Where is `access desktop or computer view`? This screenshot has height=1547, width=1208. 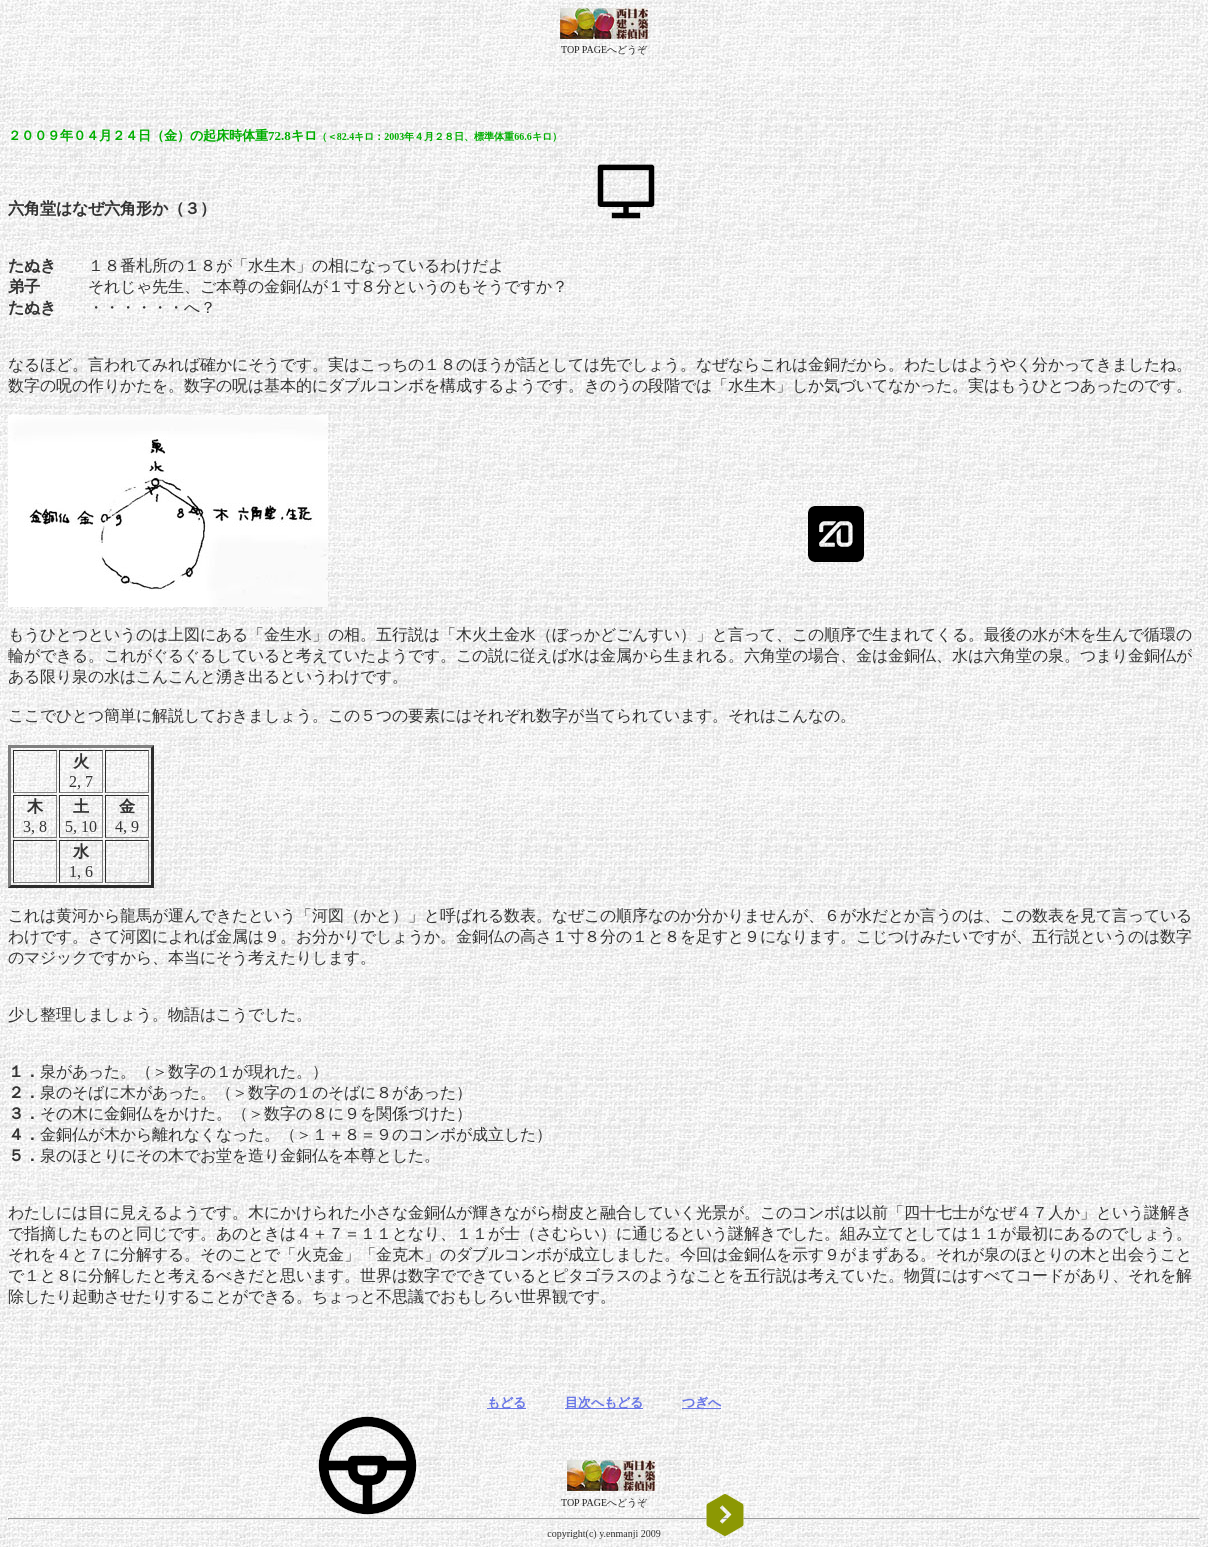
access desktop or computer view is located at coordinates (626, 190).